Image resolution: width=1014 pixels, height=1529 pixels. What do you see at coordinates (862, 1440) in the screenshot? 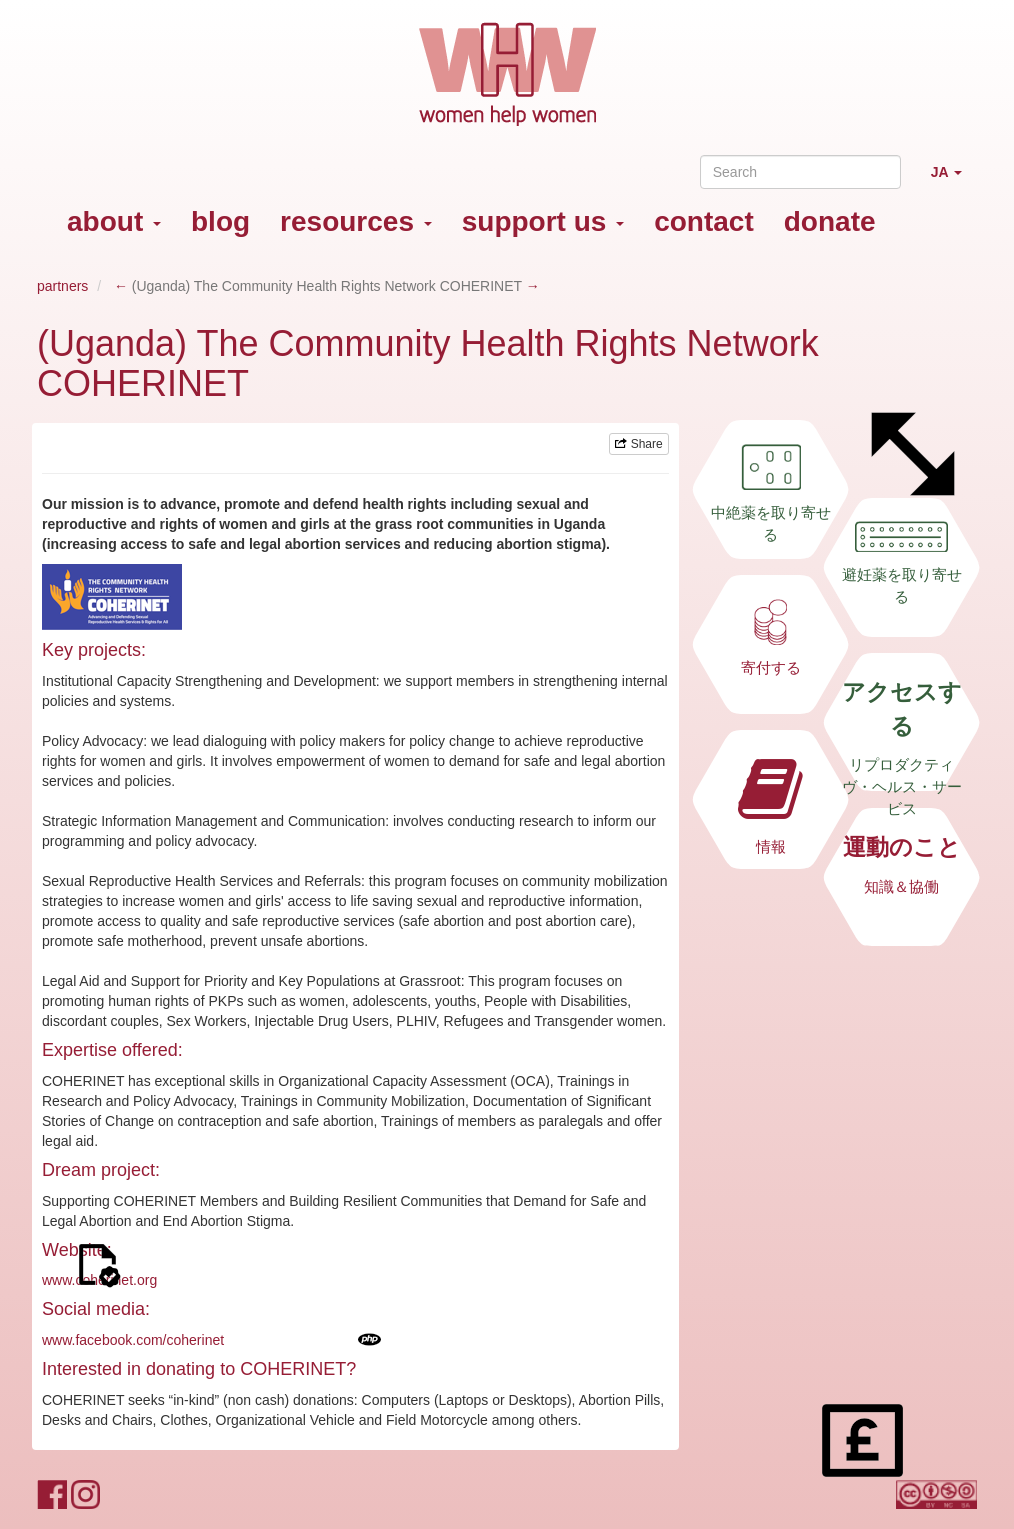
I see `view balance in british pounds` at bounding box center [862, 1440].